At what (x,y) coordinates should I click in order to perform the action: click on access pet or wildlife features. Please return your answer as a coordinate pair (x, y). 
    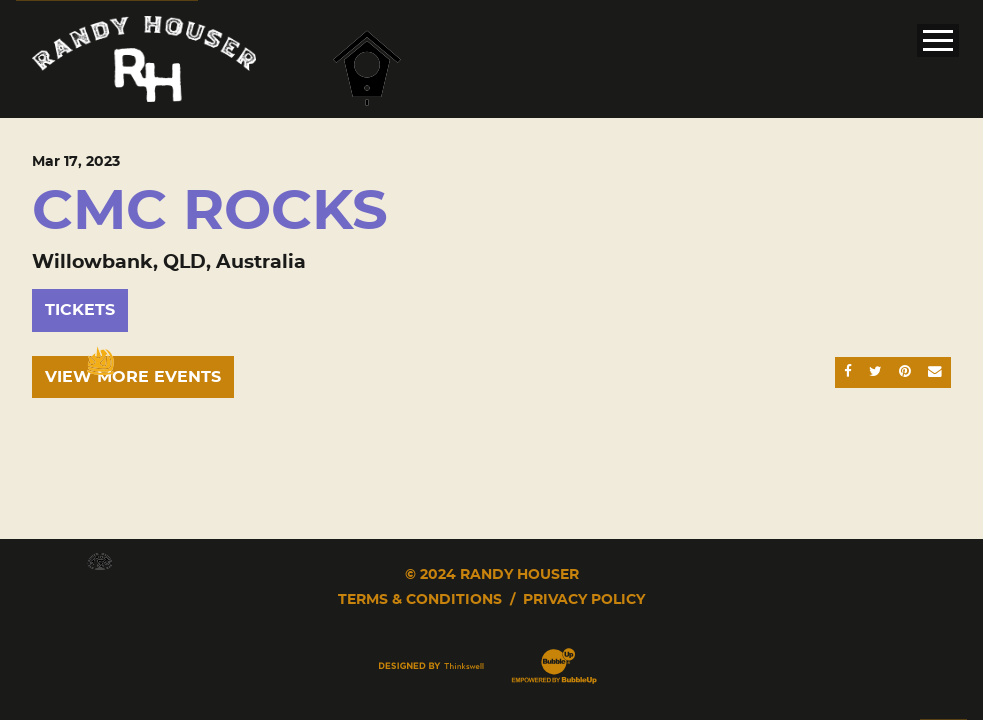
    Looking at the image, I should click on (367, 68).